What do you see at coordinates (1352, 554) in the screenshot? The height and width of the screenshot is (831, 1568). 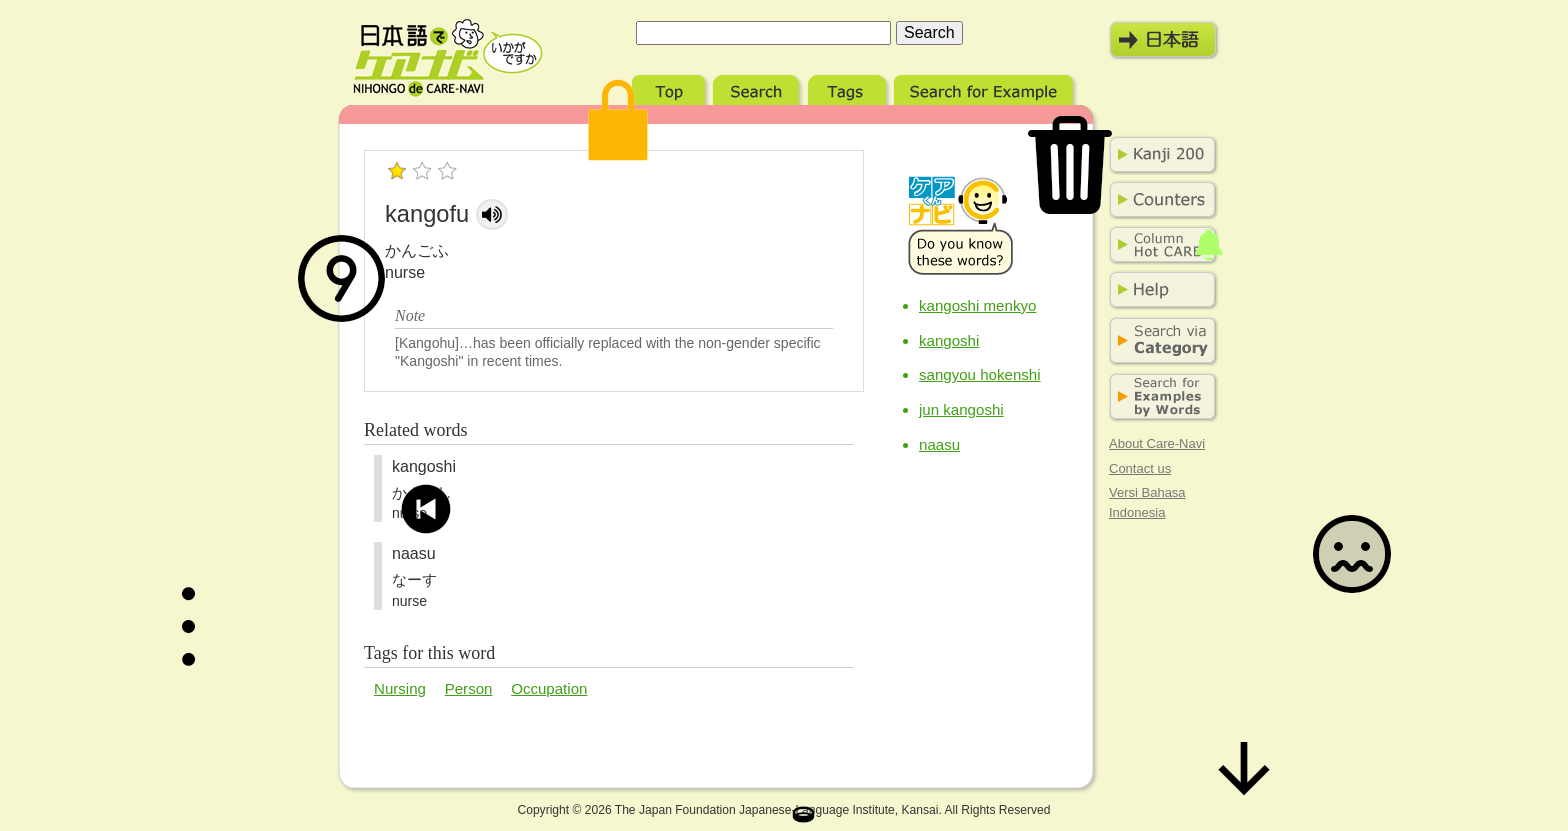 I see `indicates nervous or anxious status` at bounding box center [1352, 554].